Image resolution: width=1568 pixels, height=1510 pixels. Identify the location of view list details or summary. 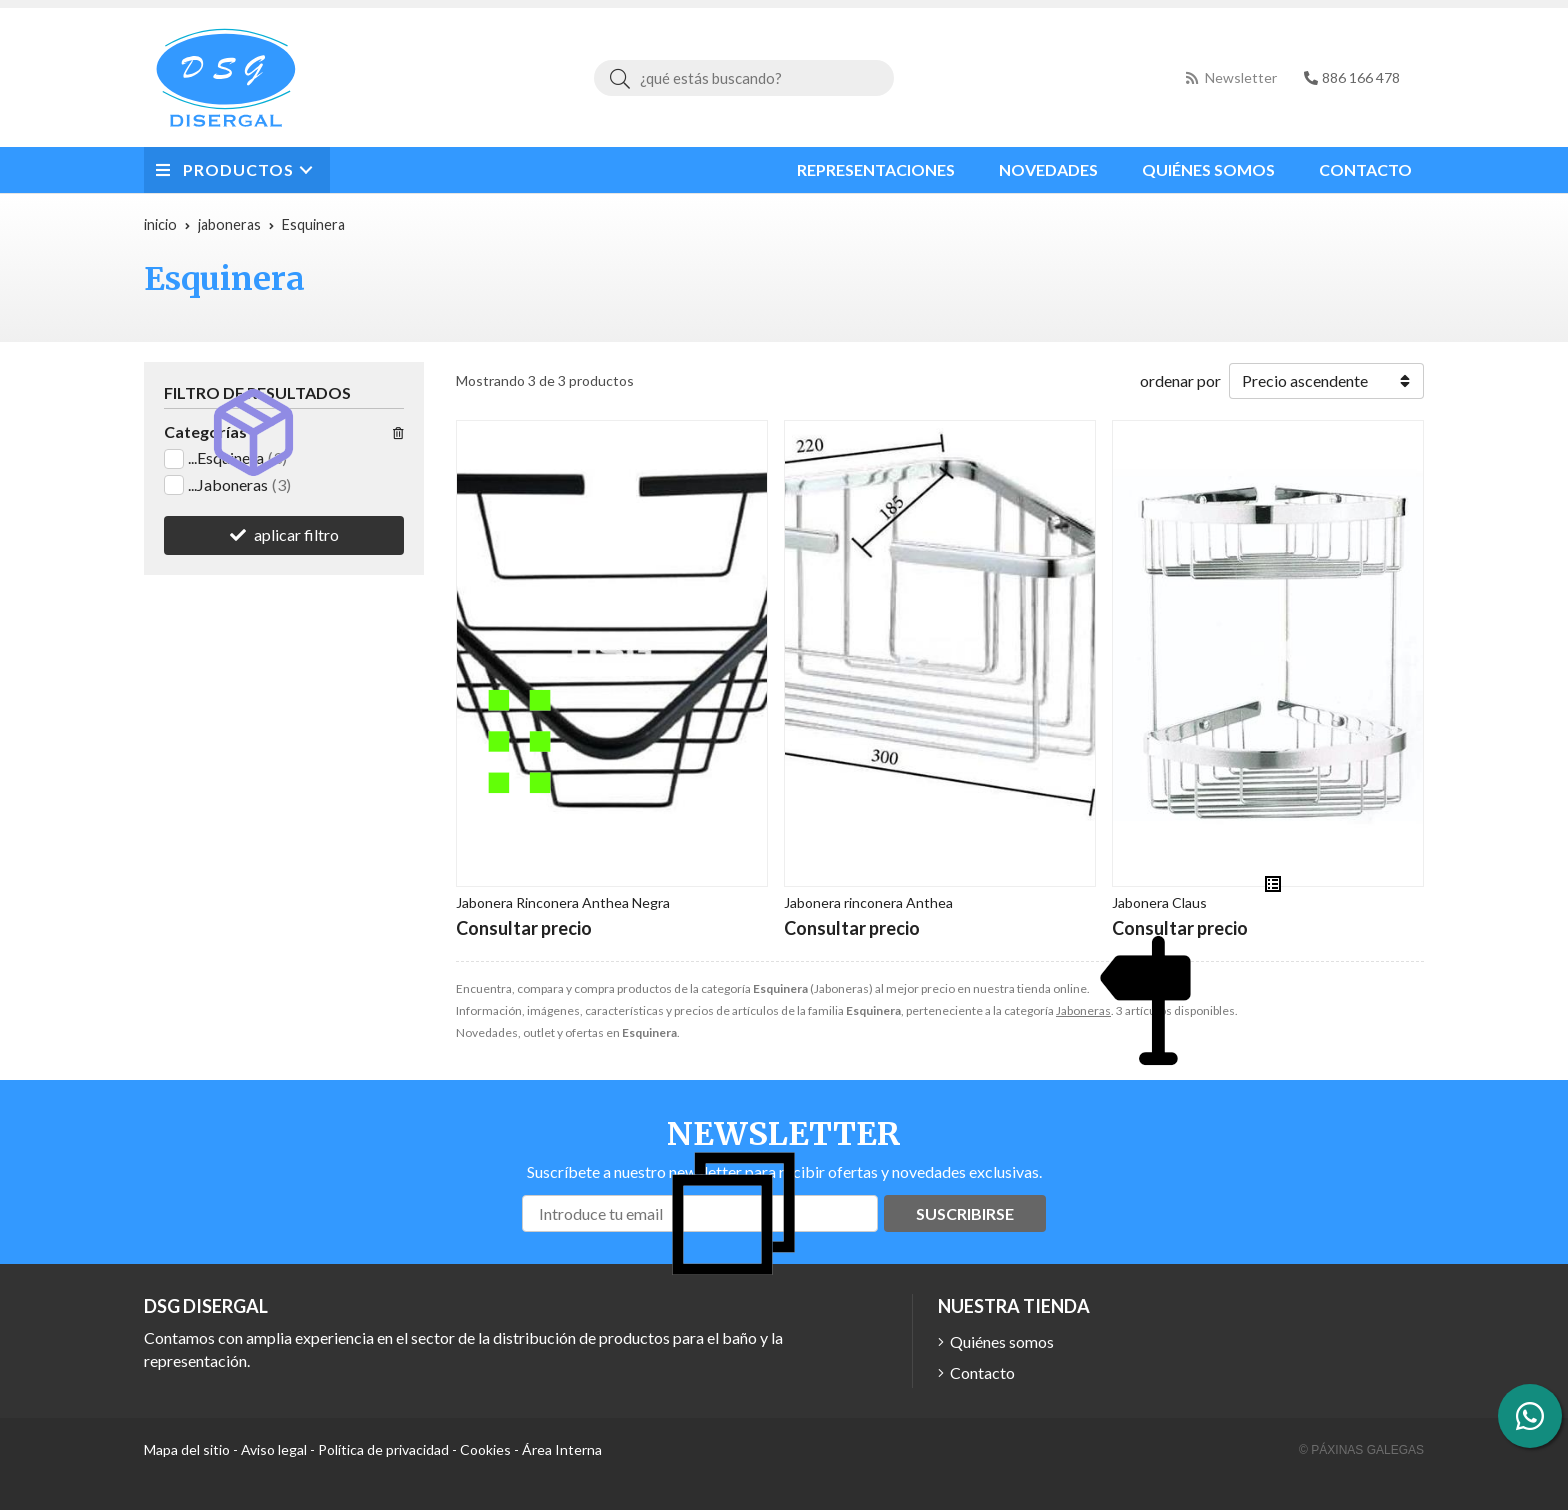
(1273, 884).